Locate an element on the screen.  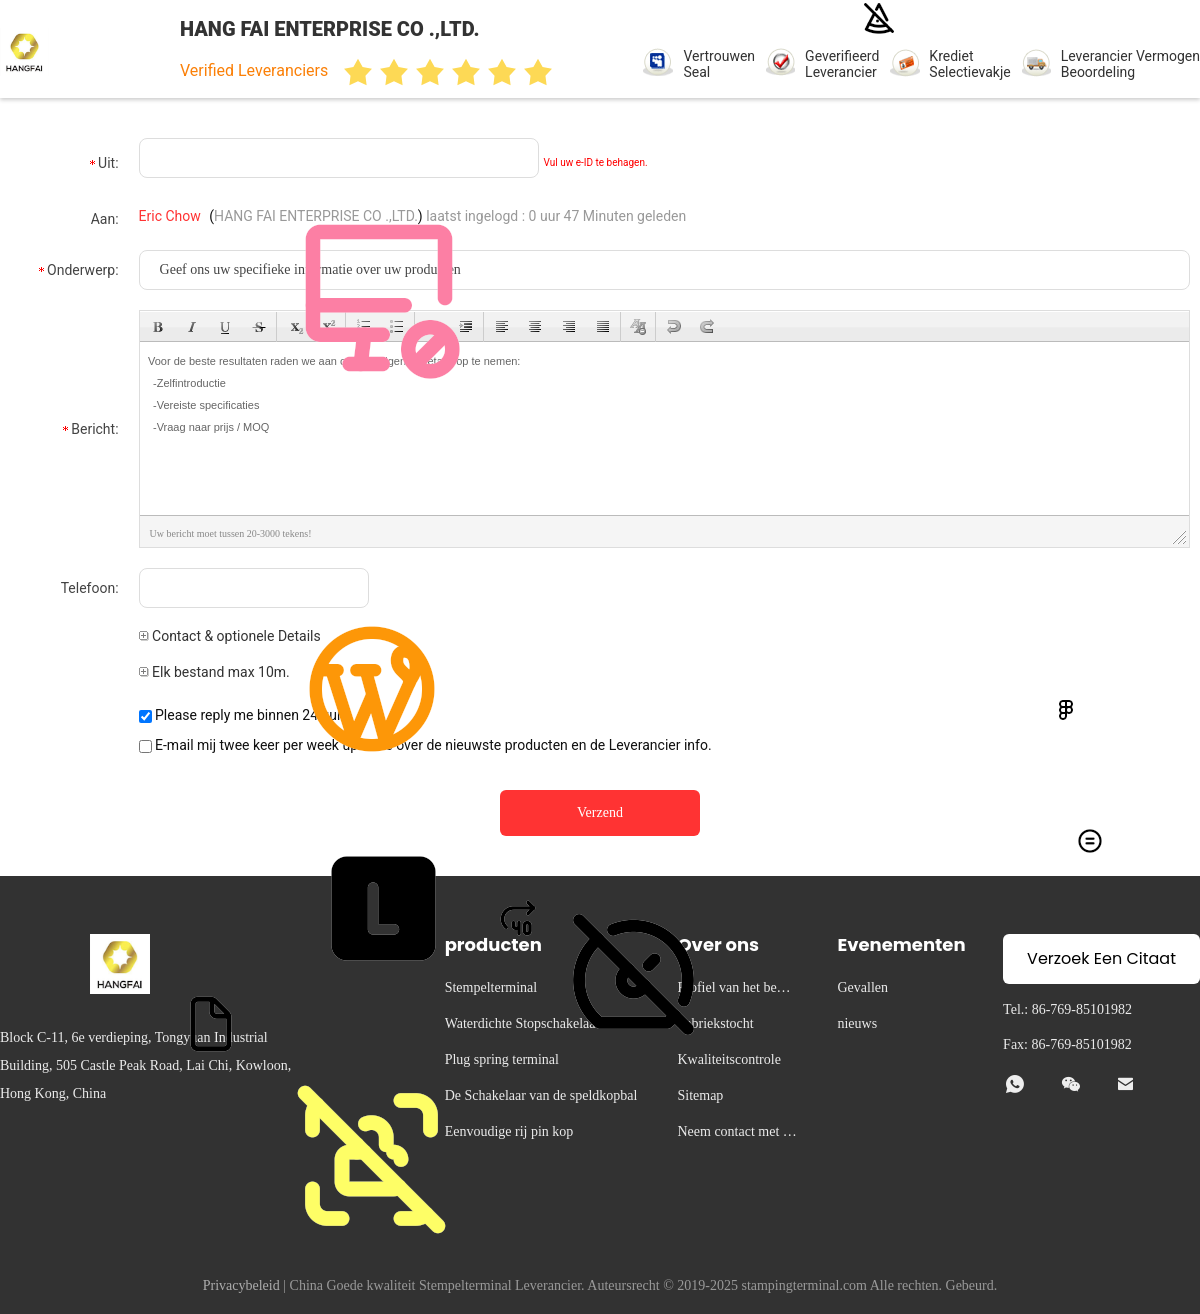
open figma design file is located at coordinates (1066, 710).